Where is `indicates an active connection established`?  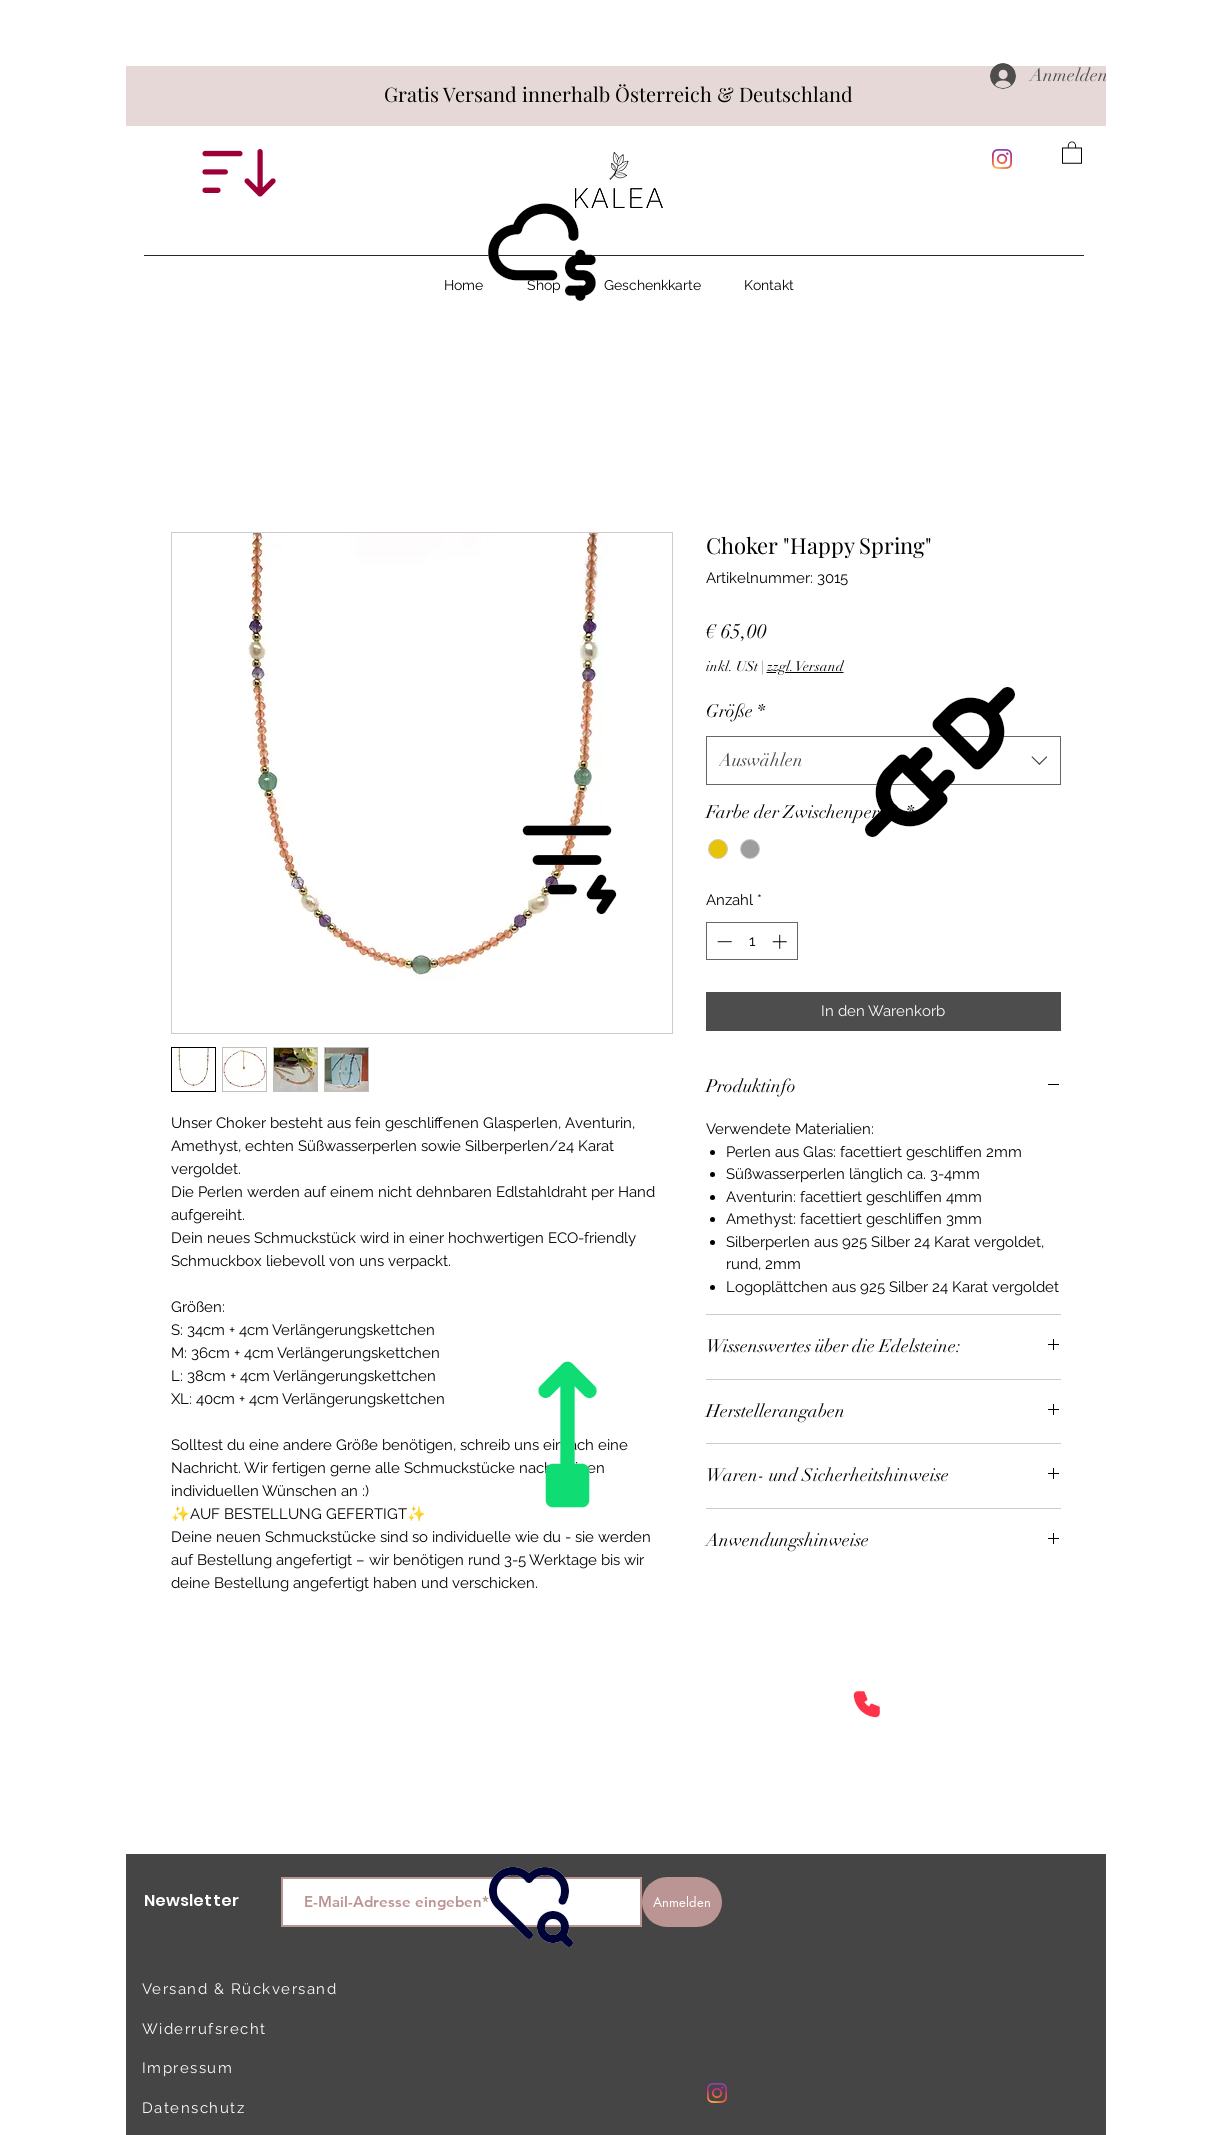 indicates an active connection established is located at coordinates (940, 762).